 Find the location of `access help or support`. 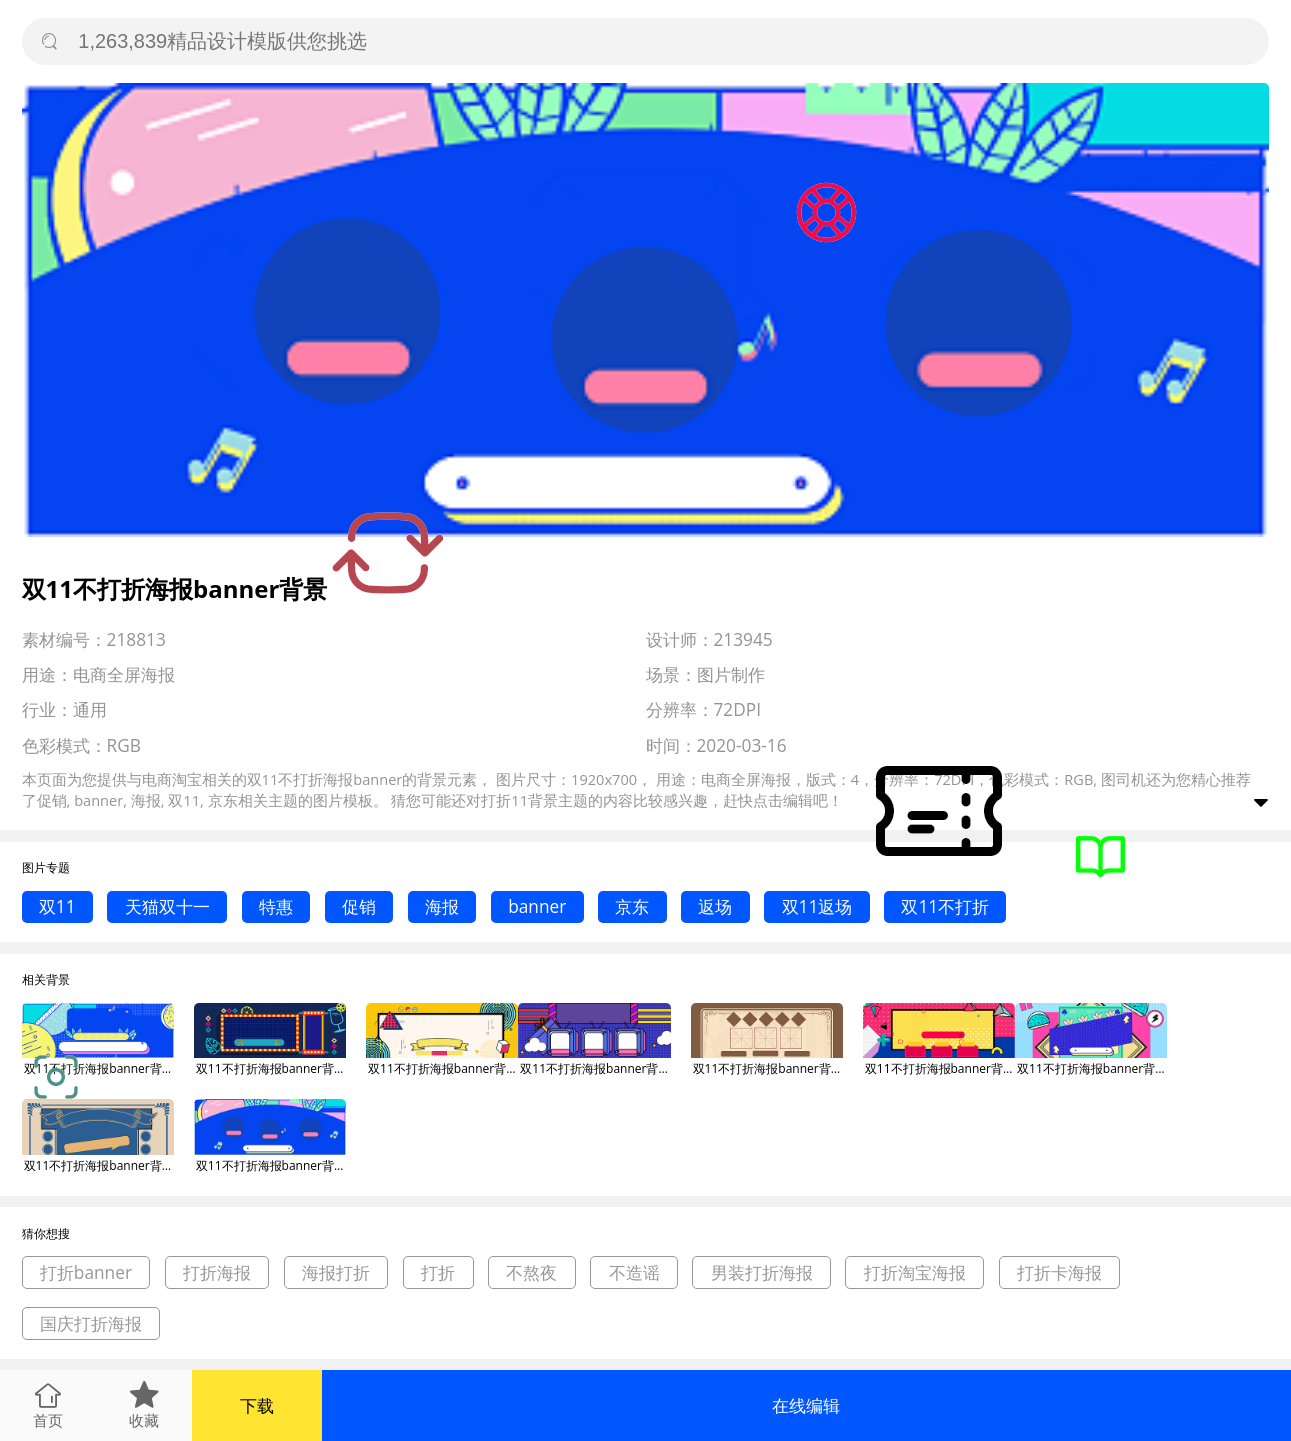

access help or support is located at coordinates (826, 212).